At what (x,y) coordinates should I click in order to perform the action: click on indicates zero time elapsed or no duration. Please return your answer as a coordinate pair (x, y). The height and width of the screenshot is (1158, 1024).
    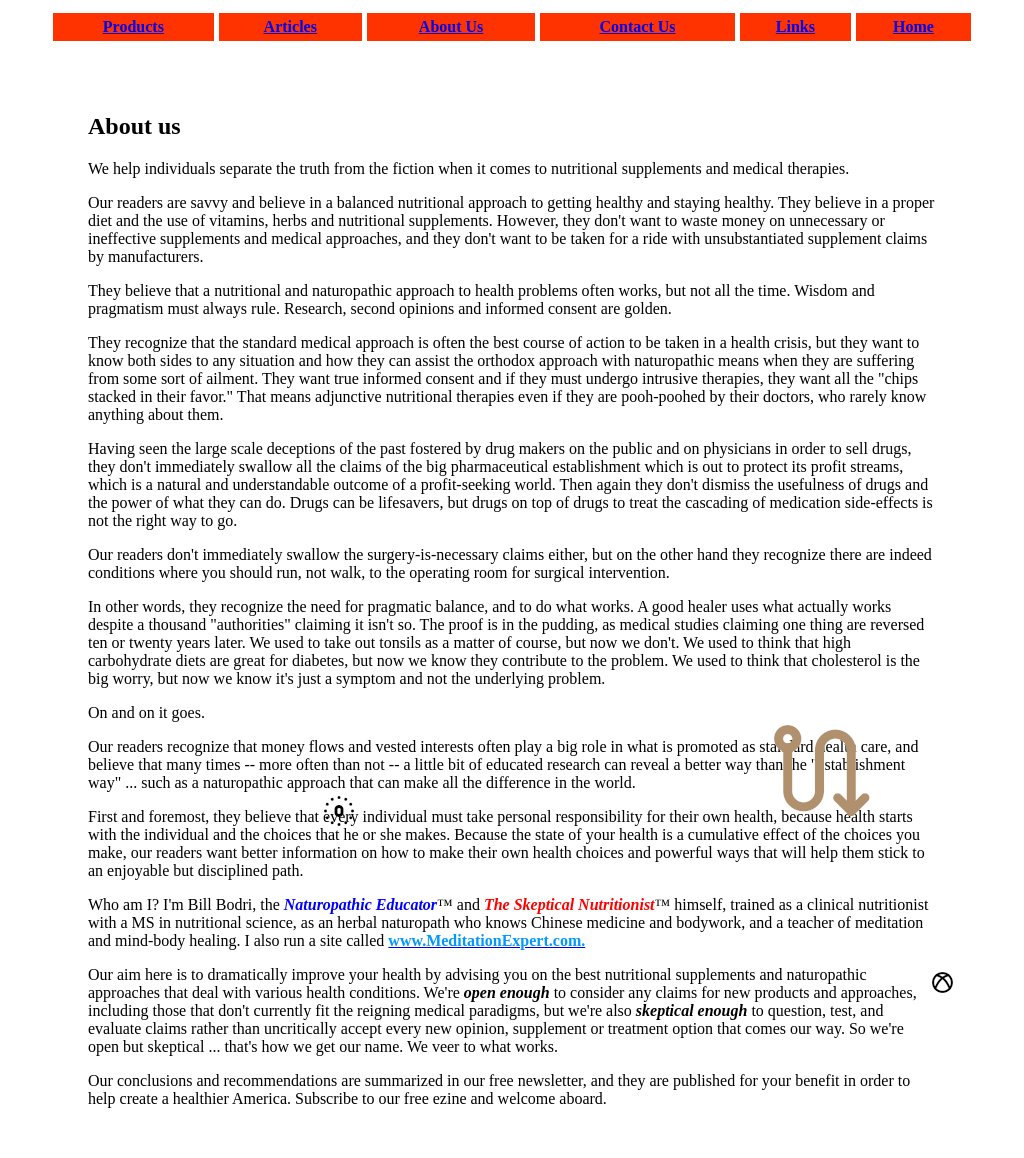
    Looking at the image, I should click on (339, 811).